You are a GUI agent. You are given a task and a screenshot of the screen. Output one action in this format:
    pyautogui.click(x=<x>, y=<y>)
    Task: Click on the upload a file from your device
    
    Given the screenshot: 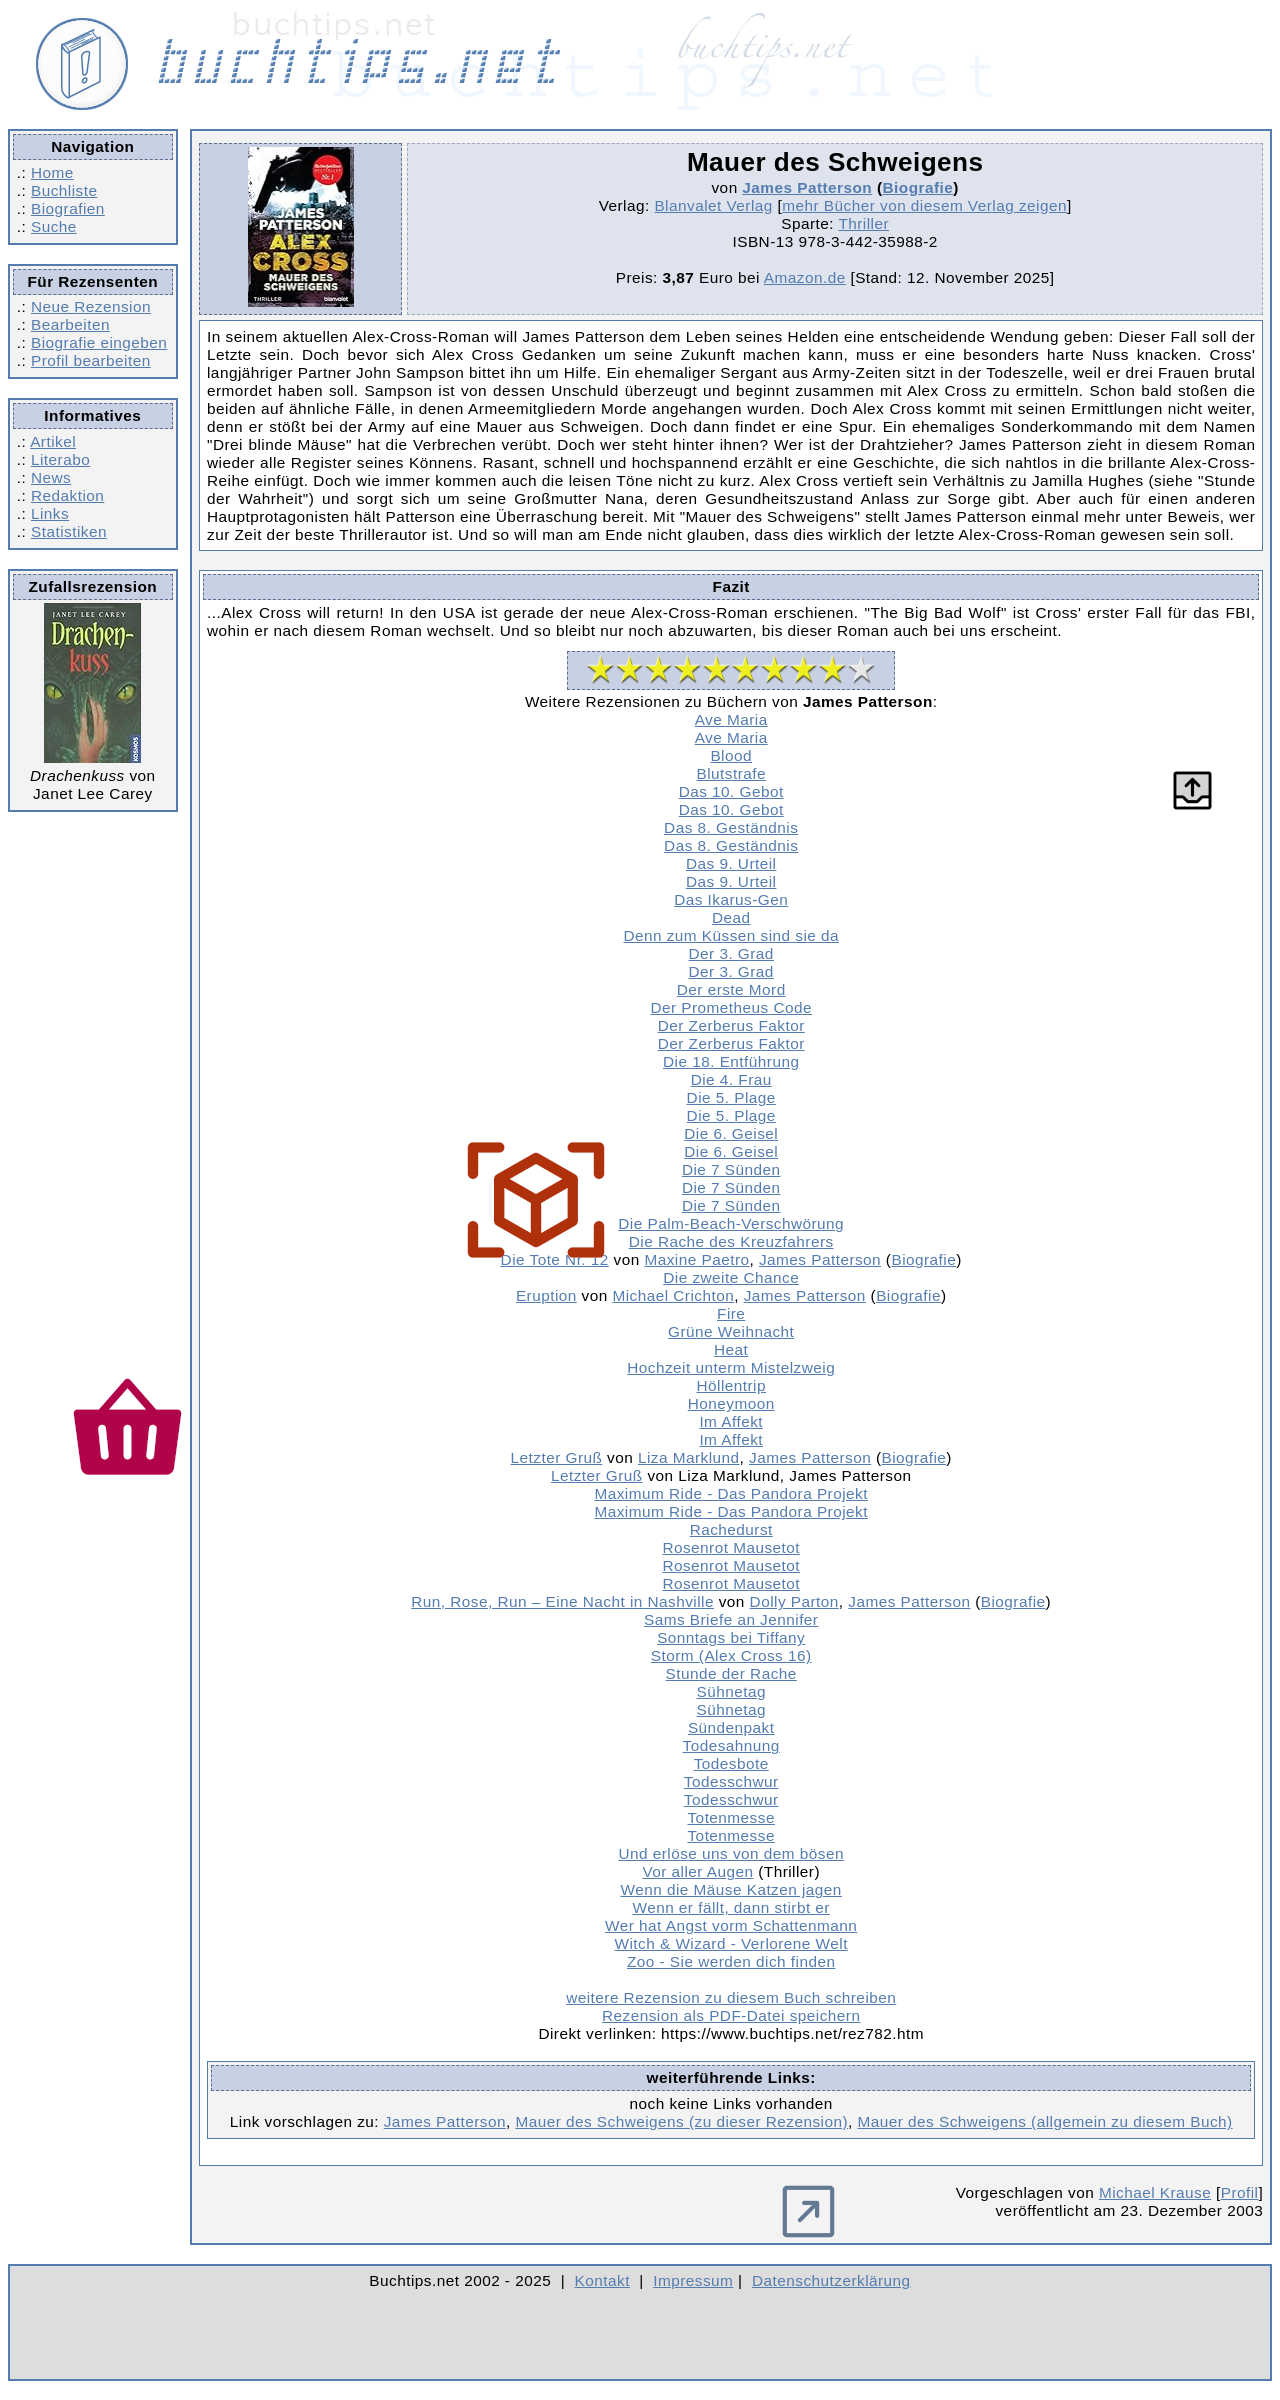 What is the action you would take?
    pyautogui.click(x=1192, y=790)
    